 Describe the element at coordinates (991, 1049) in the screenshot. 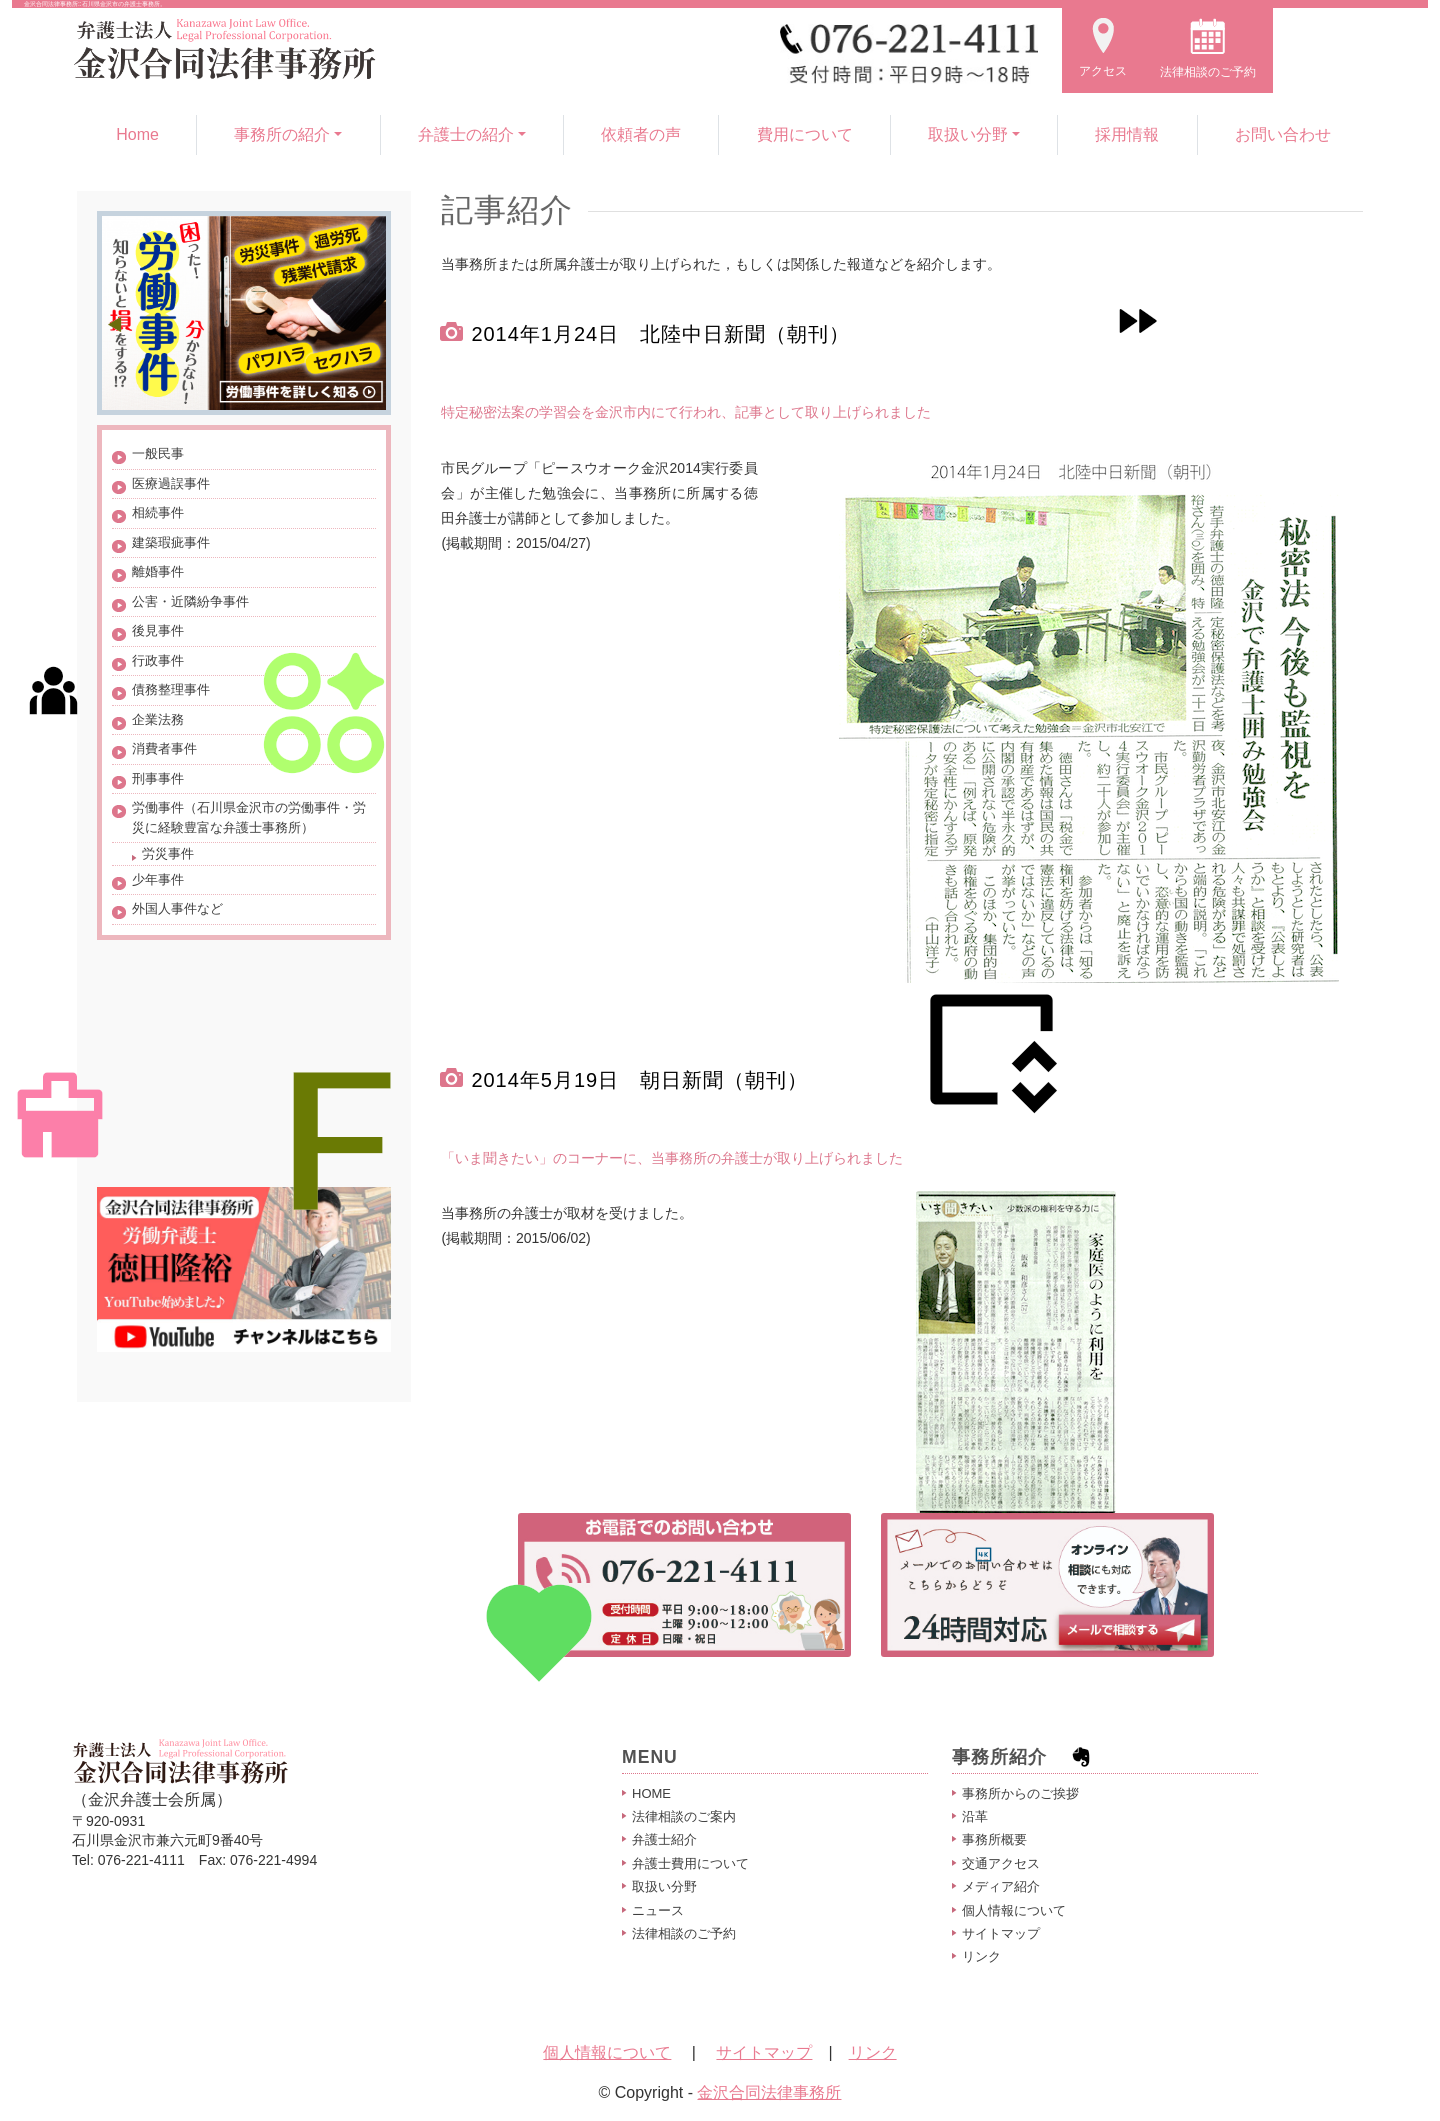

I see `open a dropdown menu to select from options` at that location.